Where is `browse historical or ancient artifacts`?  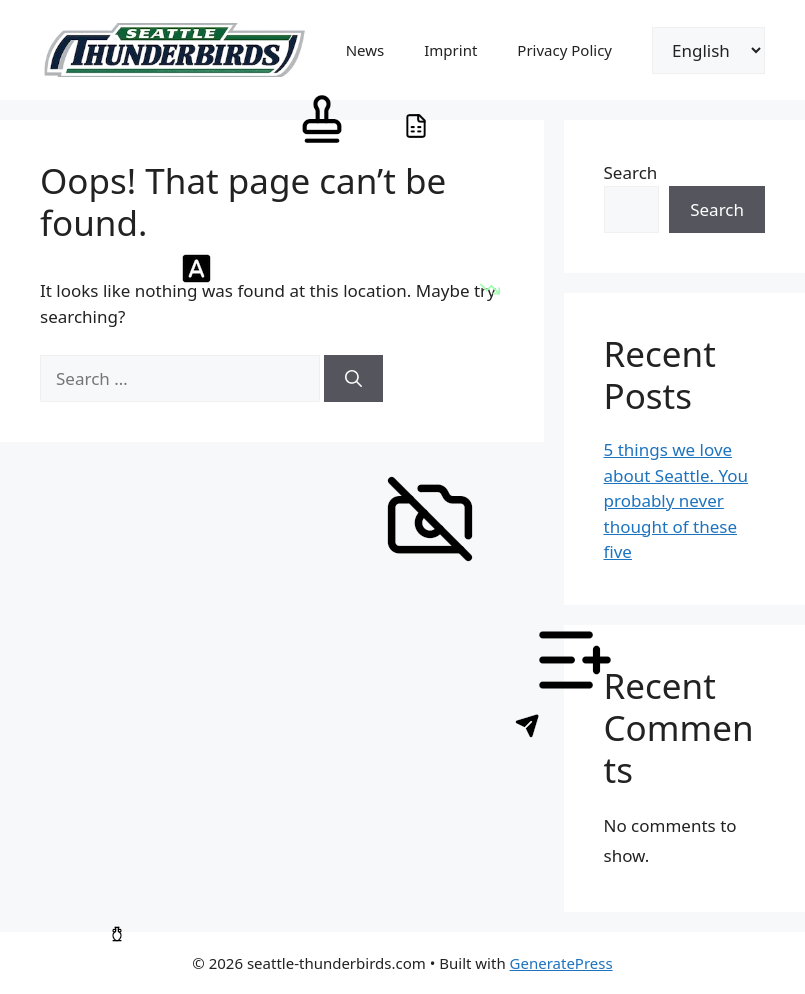
browse historical or ancient artifacts is located at coordinates (117, 934).